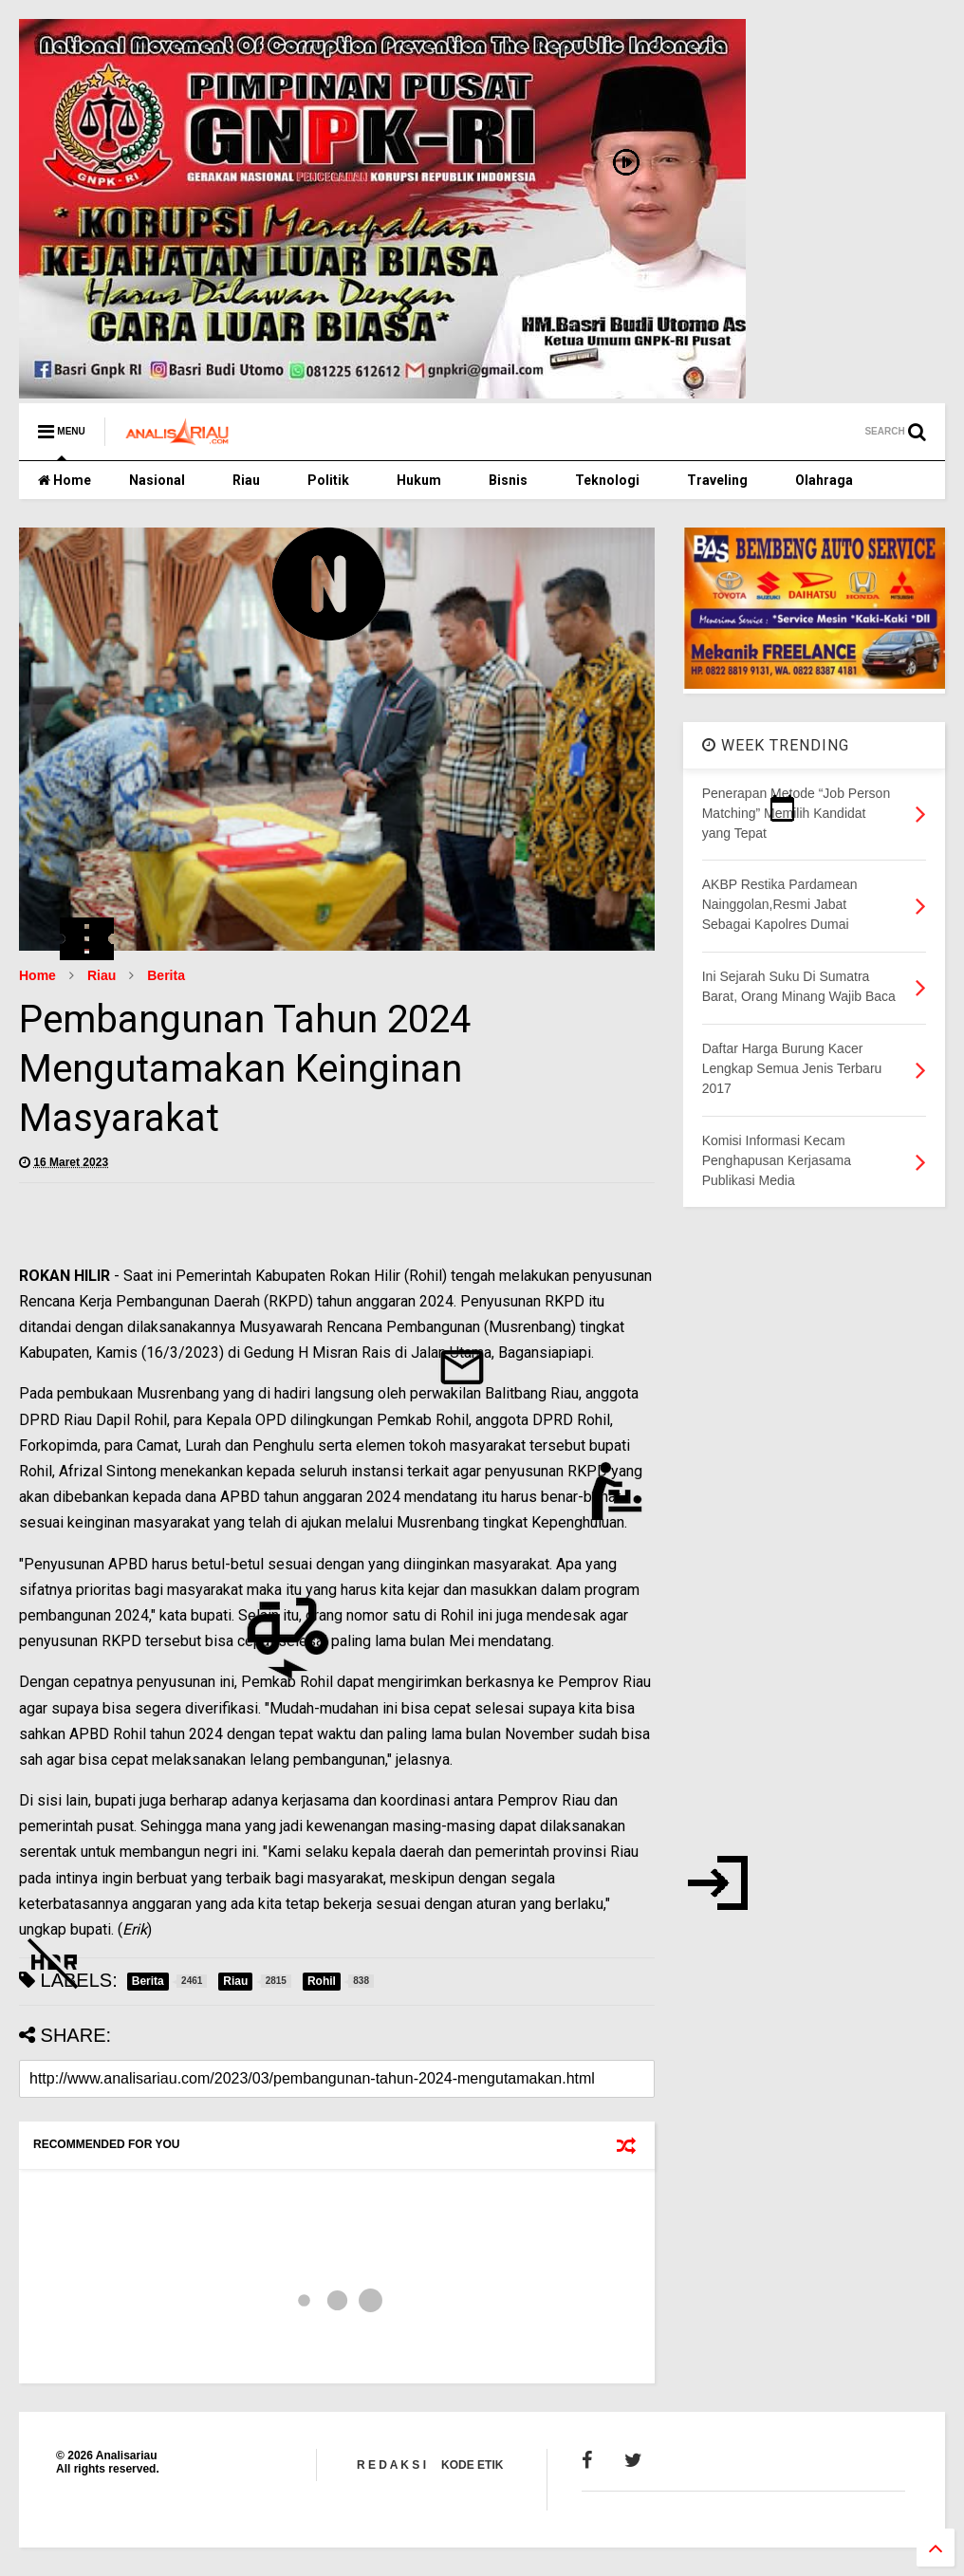 This screenshot has height=2576, width=964. I want to click on log in to your account, so click(717, 1882).